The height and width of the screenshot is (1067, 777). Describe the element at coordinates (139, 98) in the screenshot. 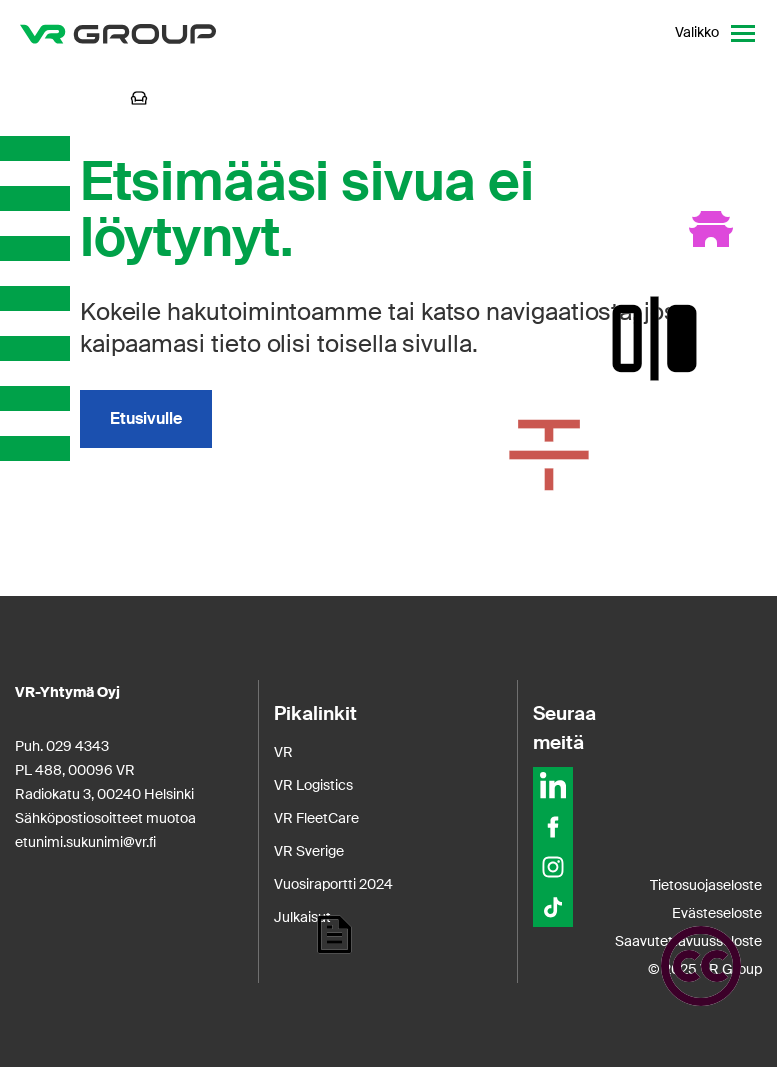

I see `browse furniture or home decor items` at that location.